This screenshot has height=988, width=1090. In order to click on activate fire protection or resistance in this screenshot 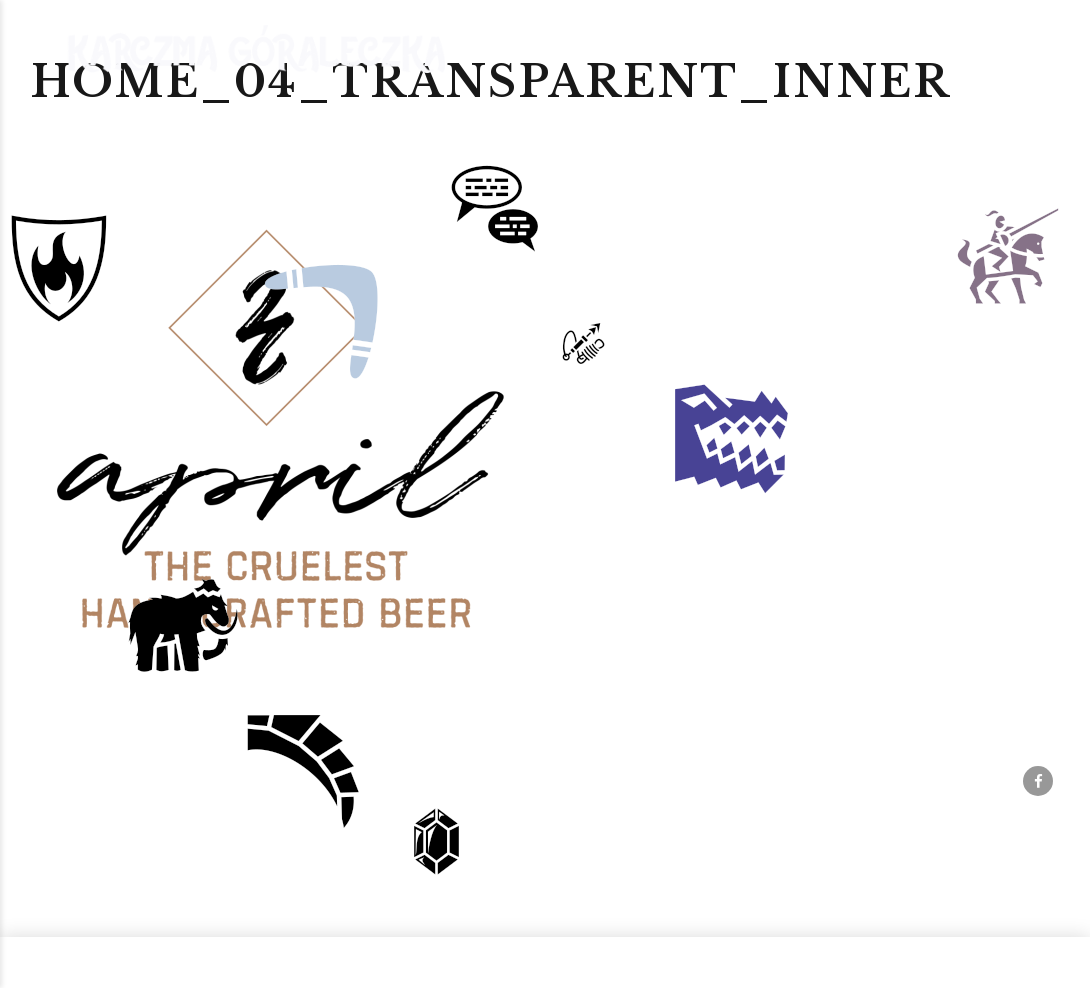, I will do `click(58, 268)`.